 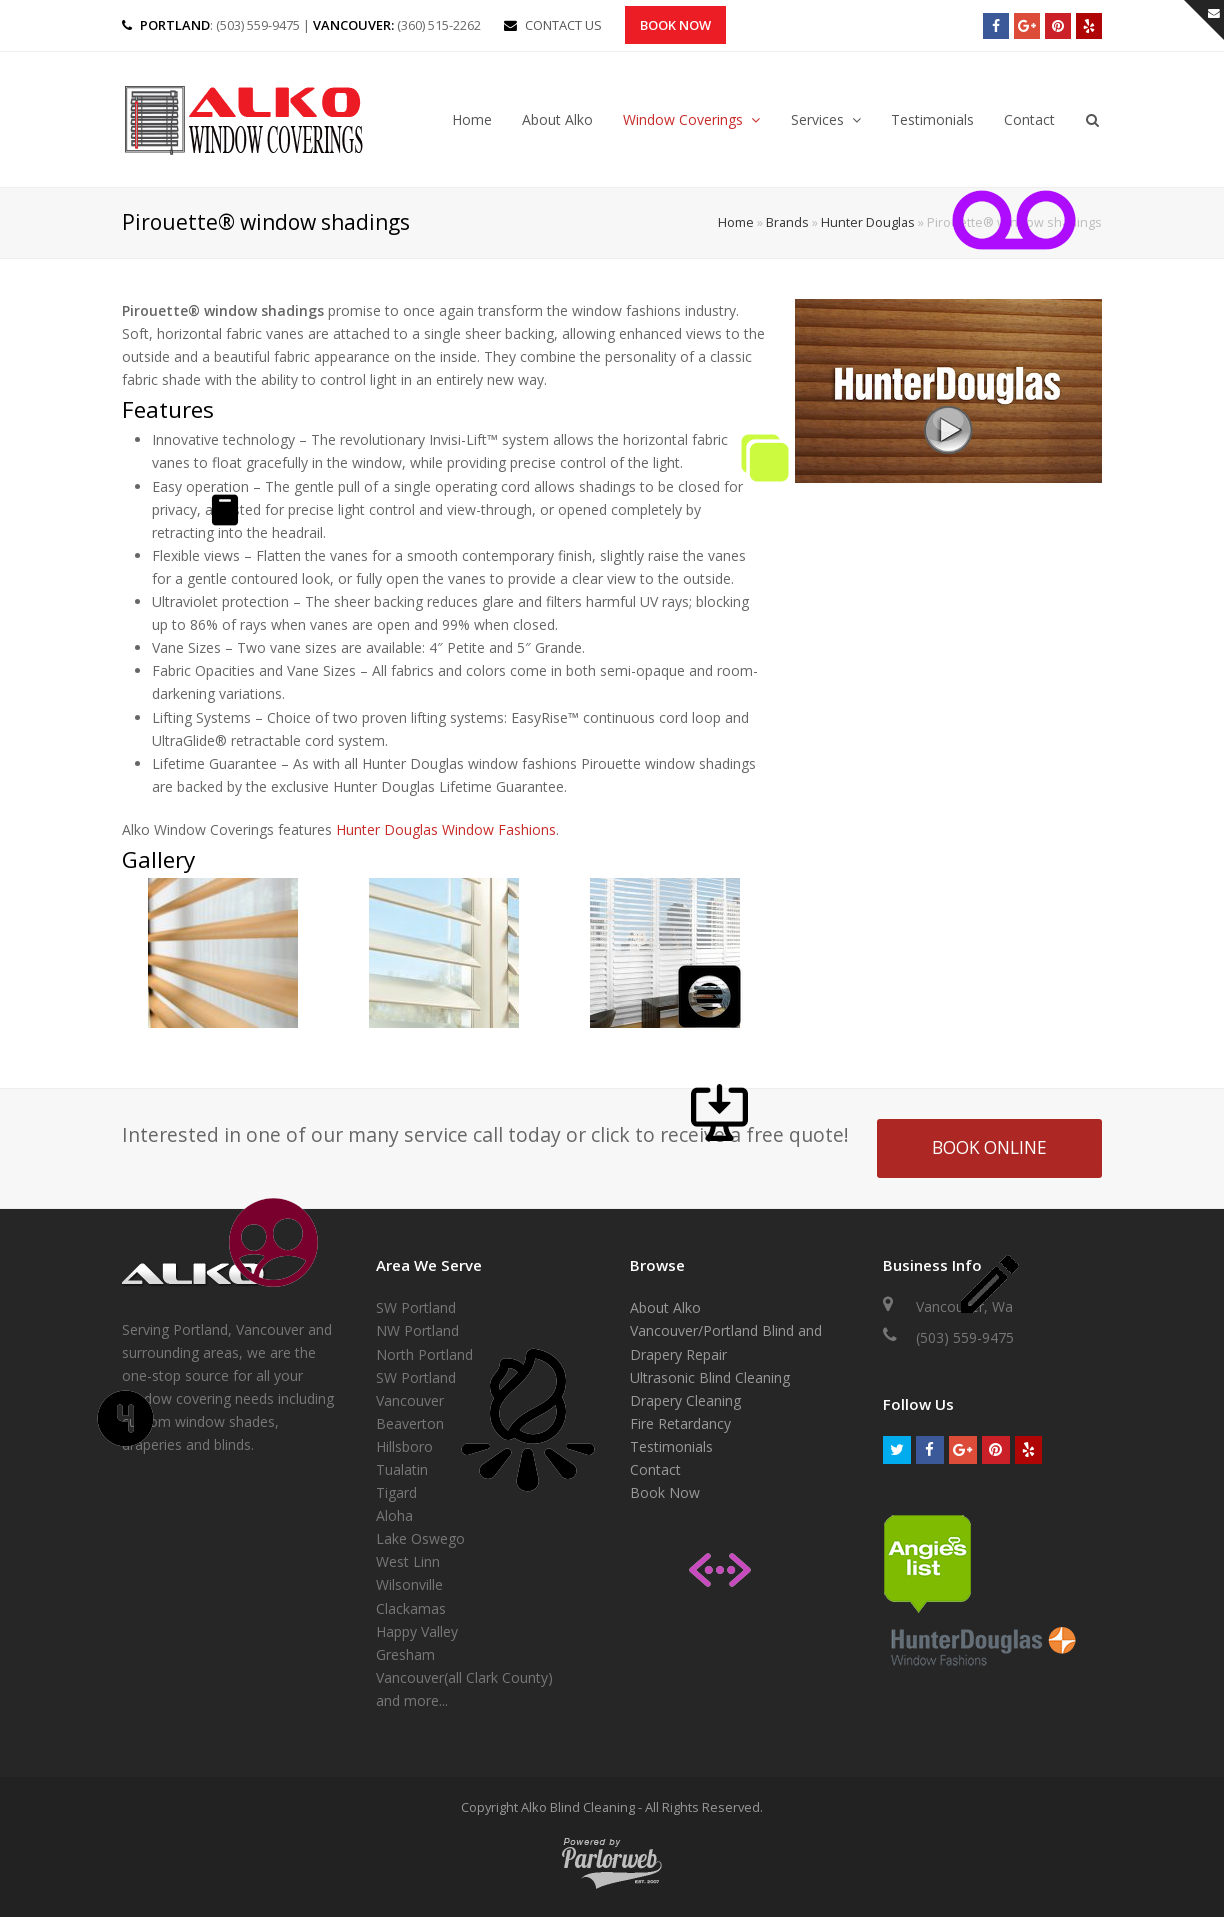 What do you see at coordinates (709, 996) in the screenshot?
I see `access climate control settings` at bounding box center [709, 996].